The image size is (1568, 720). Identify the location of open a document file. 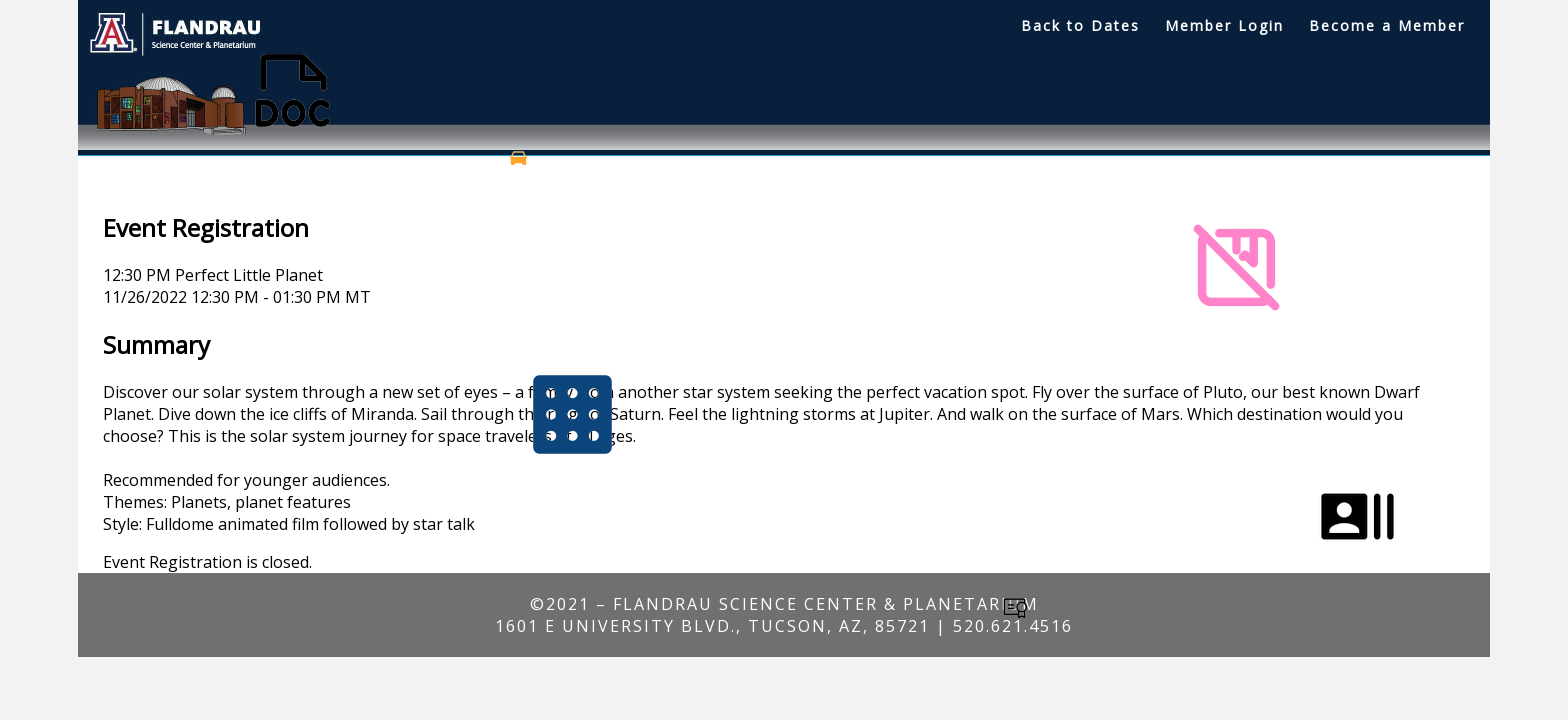
(293, 93).